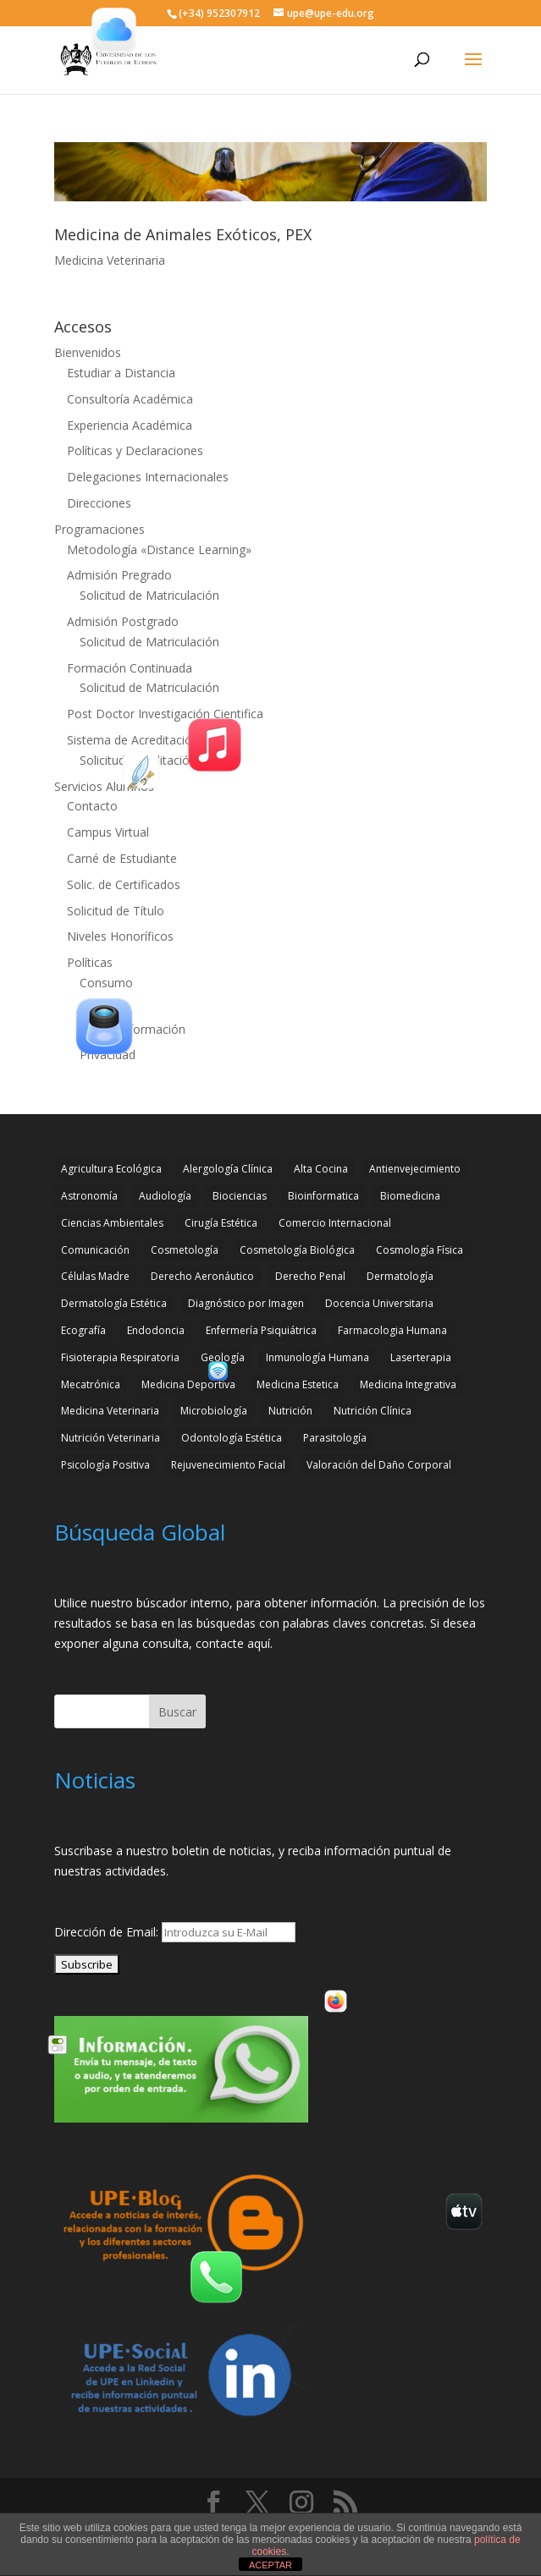  I want to click on open firefox web browser, so click(335, 2001).